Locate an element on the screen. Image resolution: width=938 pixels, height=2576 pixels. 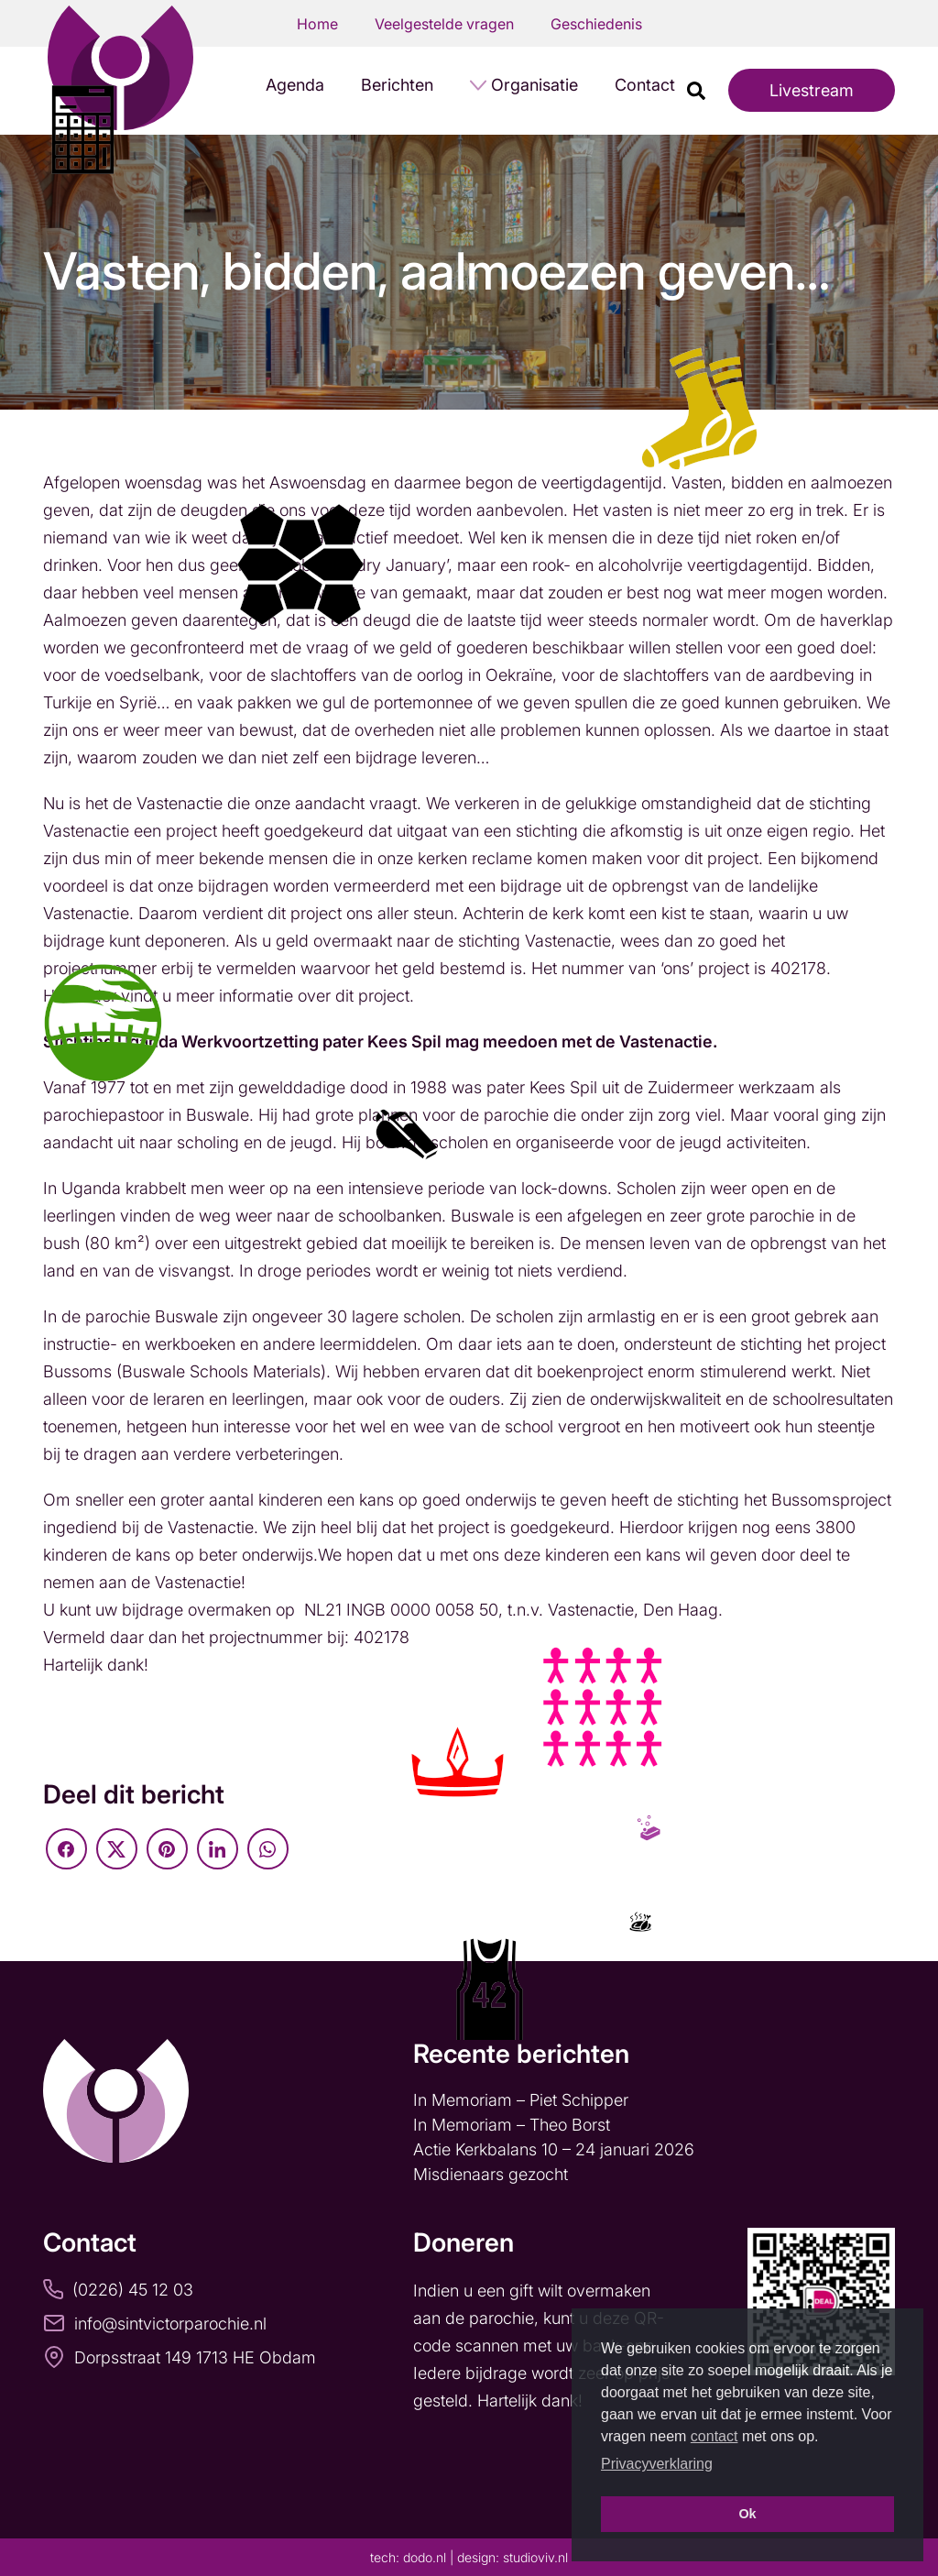
indicates cleaning or sanitization feature is located at coordinates (649, 1828).